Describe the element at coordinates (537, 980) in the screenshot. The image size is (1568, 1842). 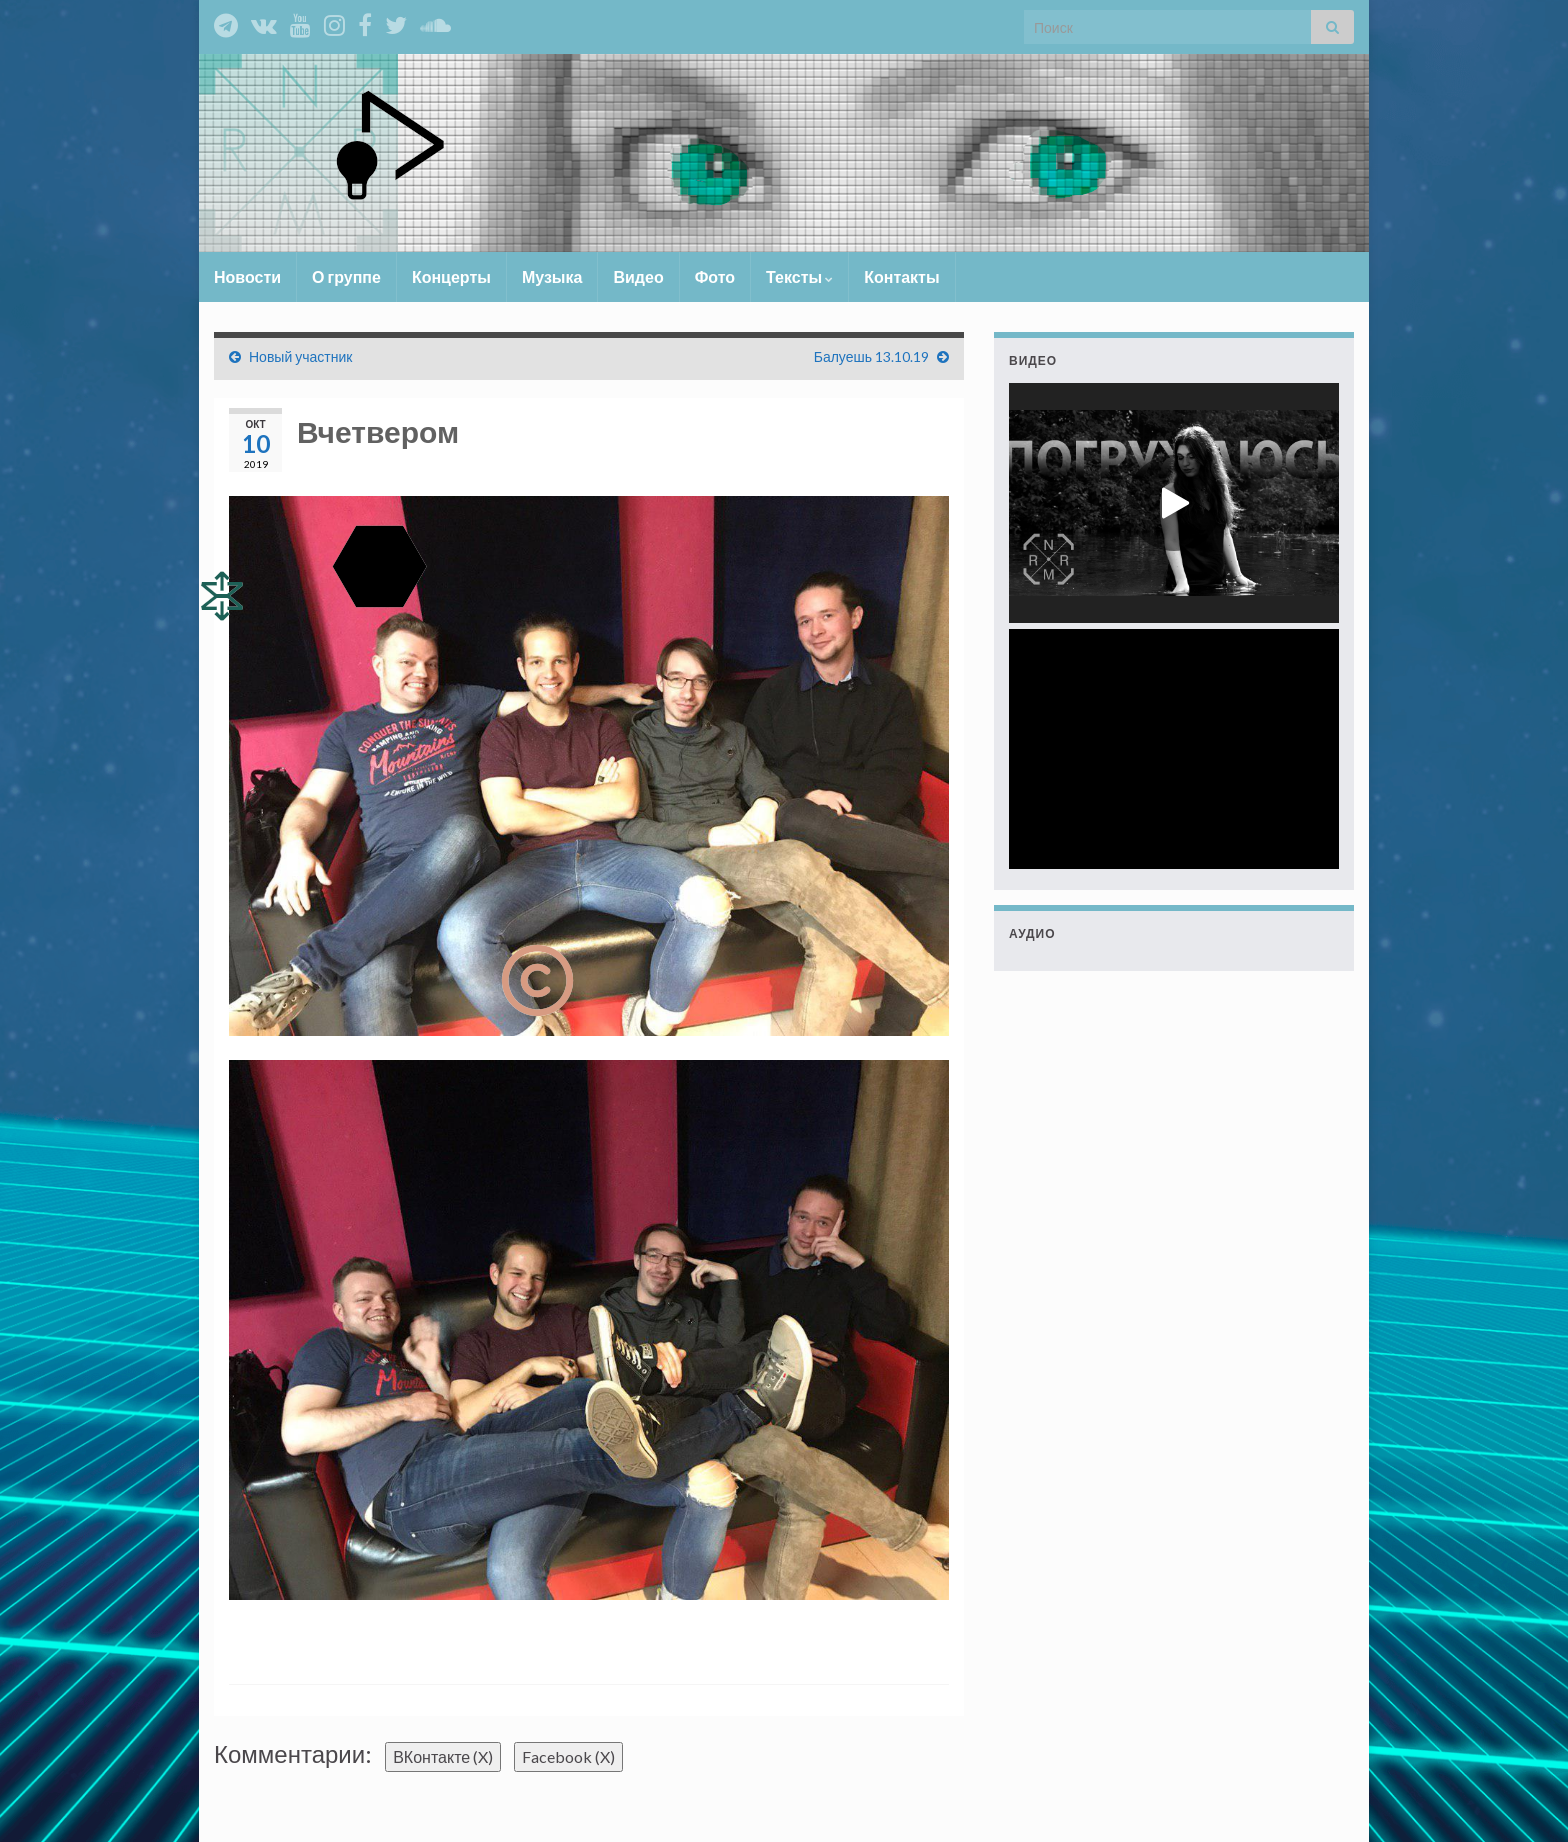
I see `indicates copyrighted content` at that location.